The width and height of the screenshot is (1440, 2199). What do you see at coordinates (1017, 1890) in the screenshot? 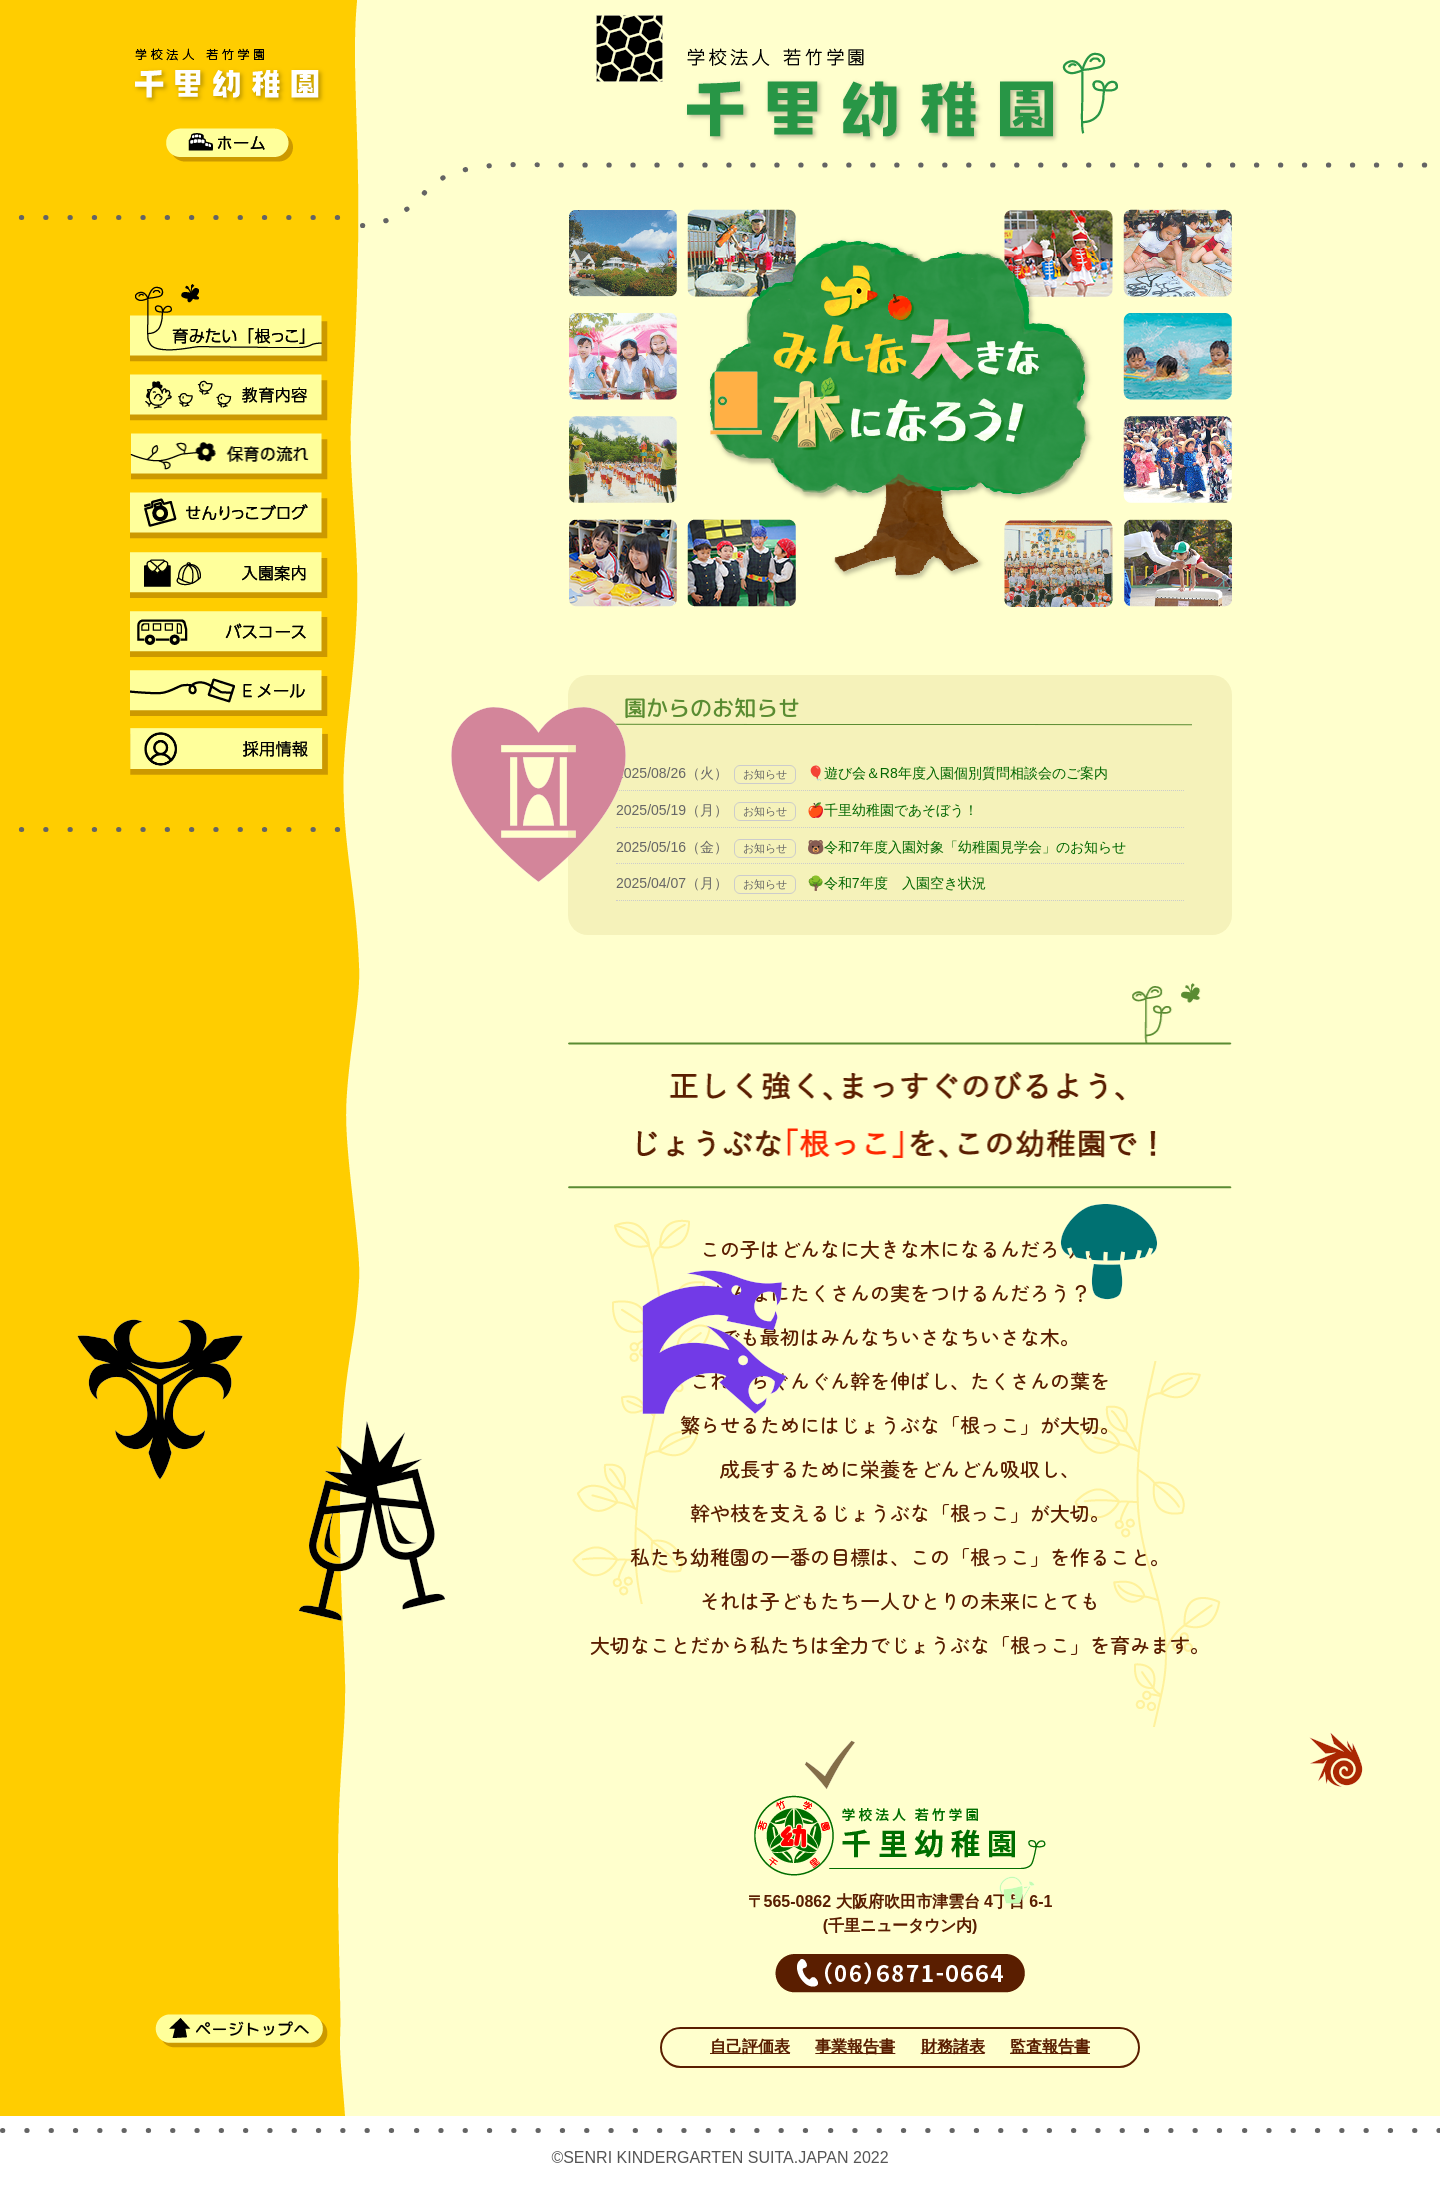
I see `water plants or crops in a gardening game` at bounding box center [1017, 1890].